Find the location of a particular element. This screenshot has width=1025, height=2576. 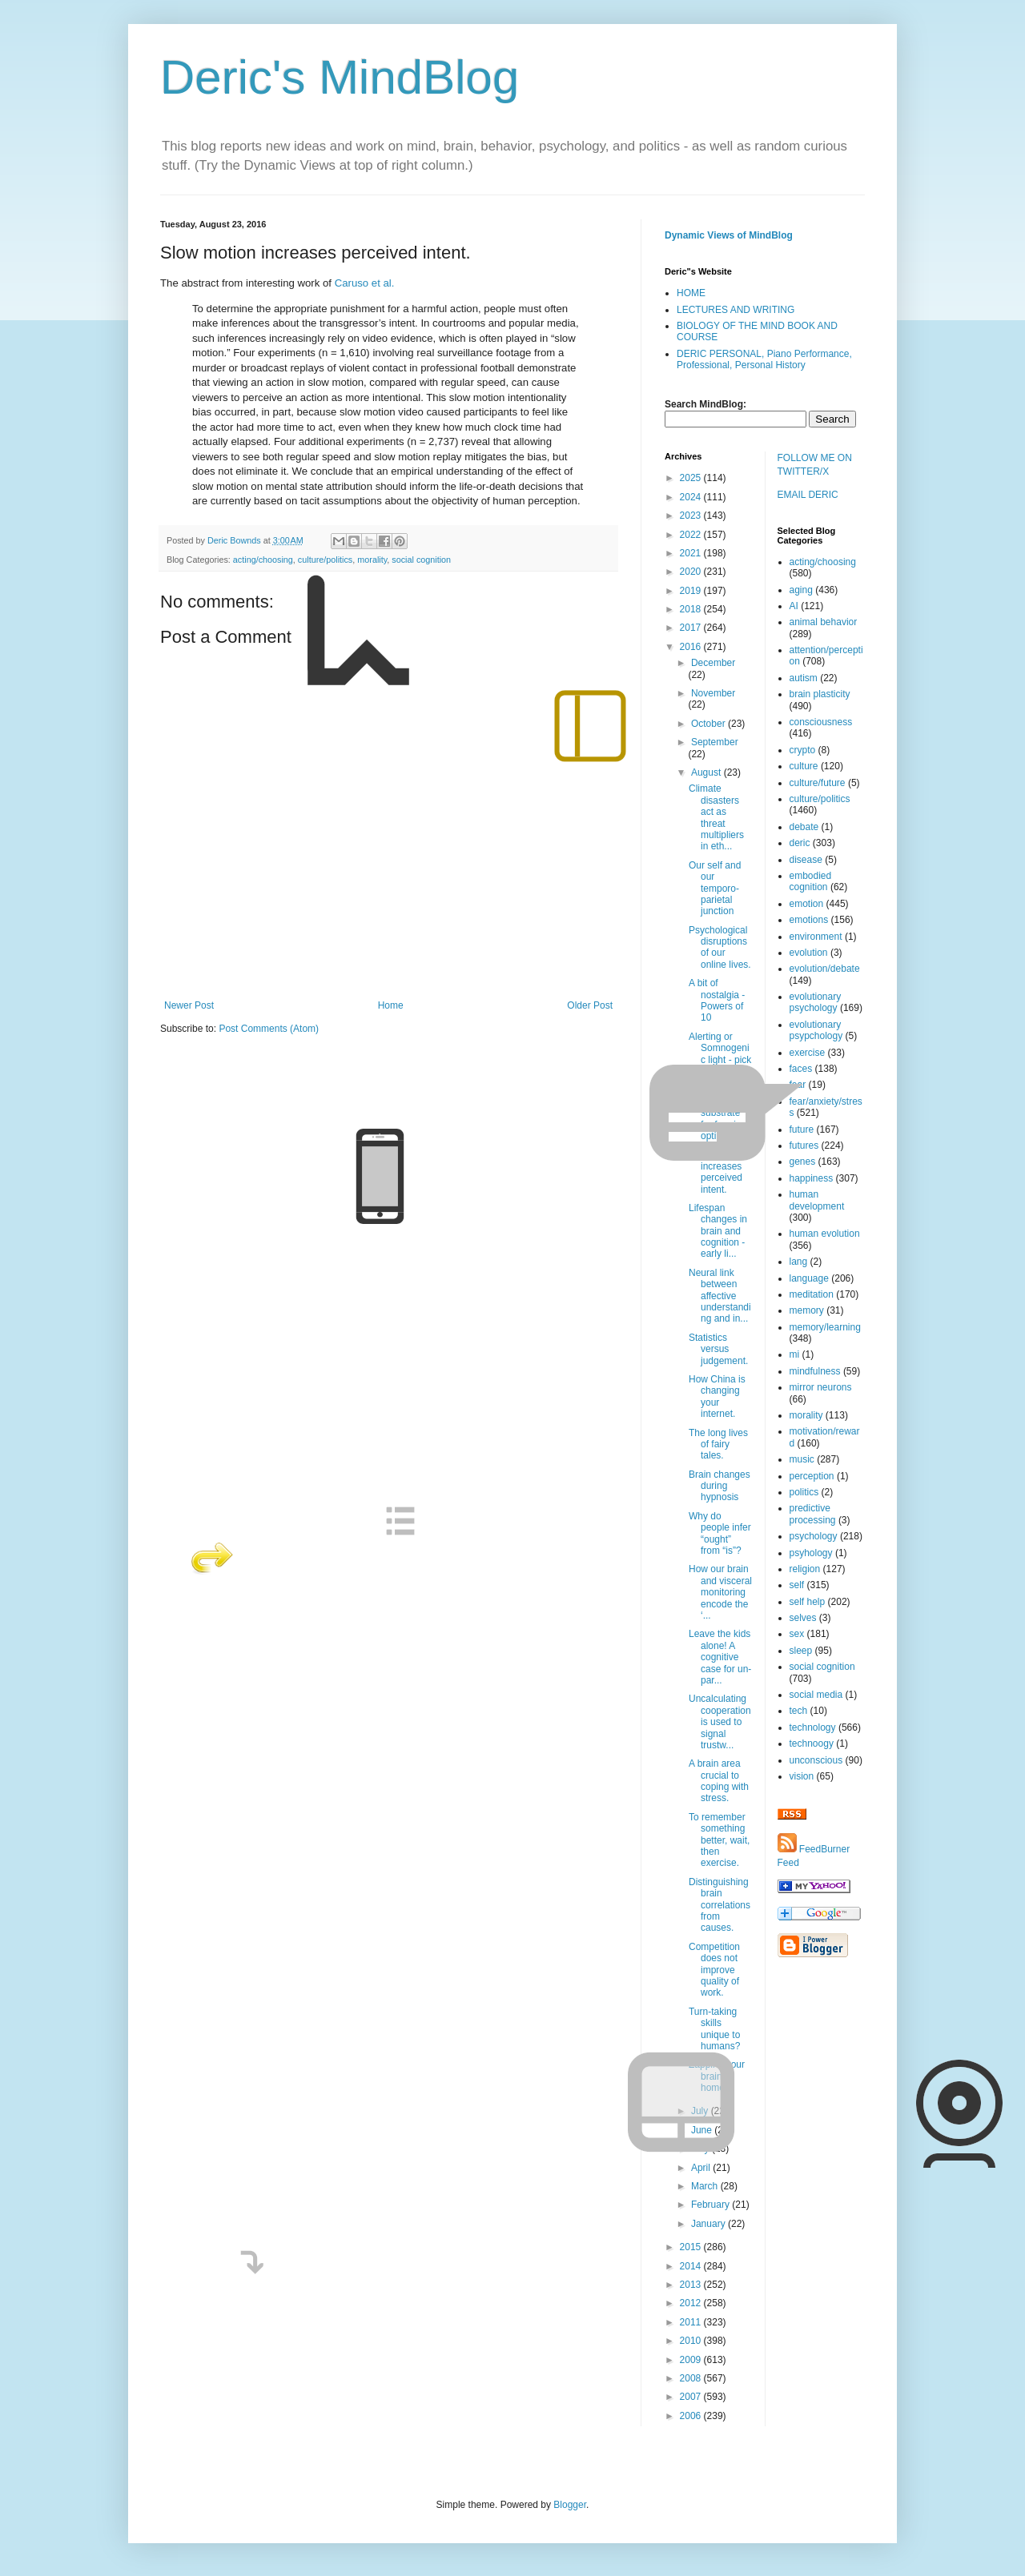

access webcam settings is located at coordinates (959, 2110).